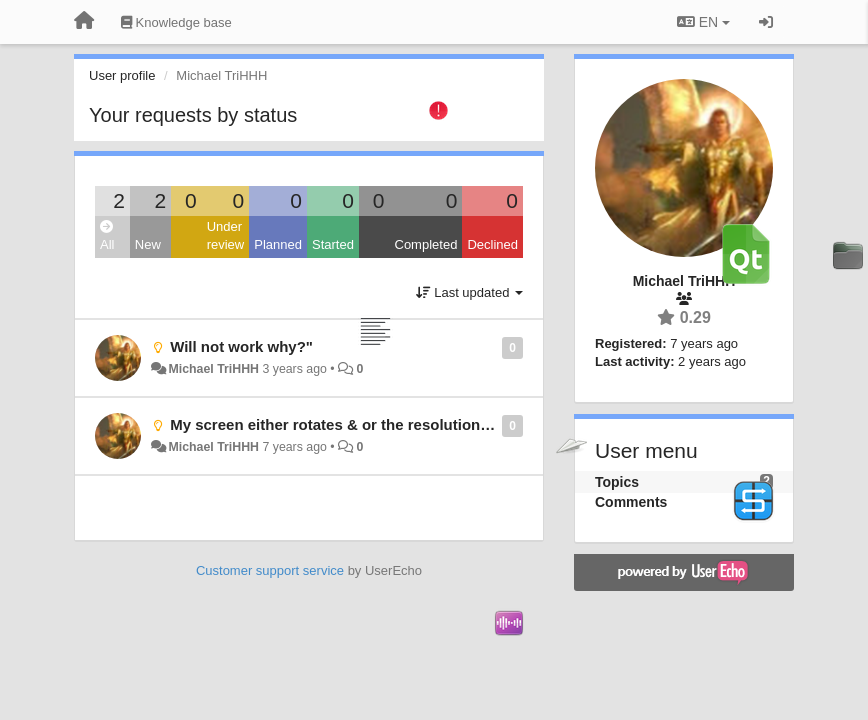 The height and width of the screenshot is (720, 868). I want to click on send document or file, so click(571, 446).